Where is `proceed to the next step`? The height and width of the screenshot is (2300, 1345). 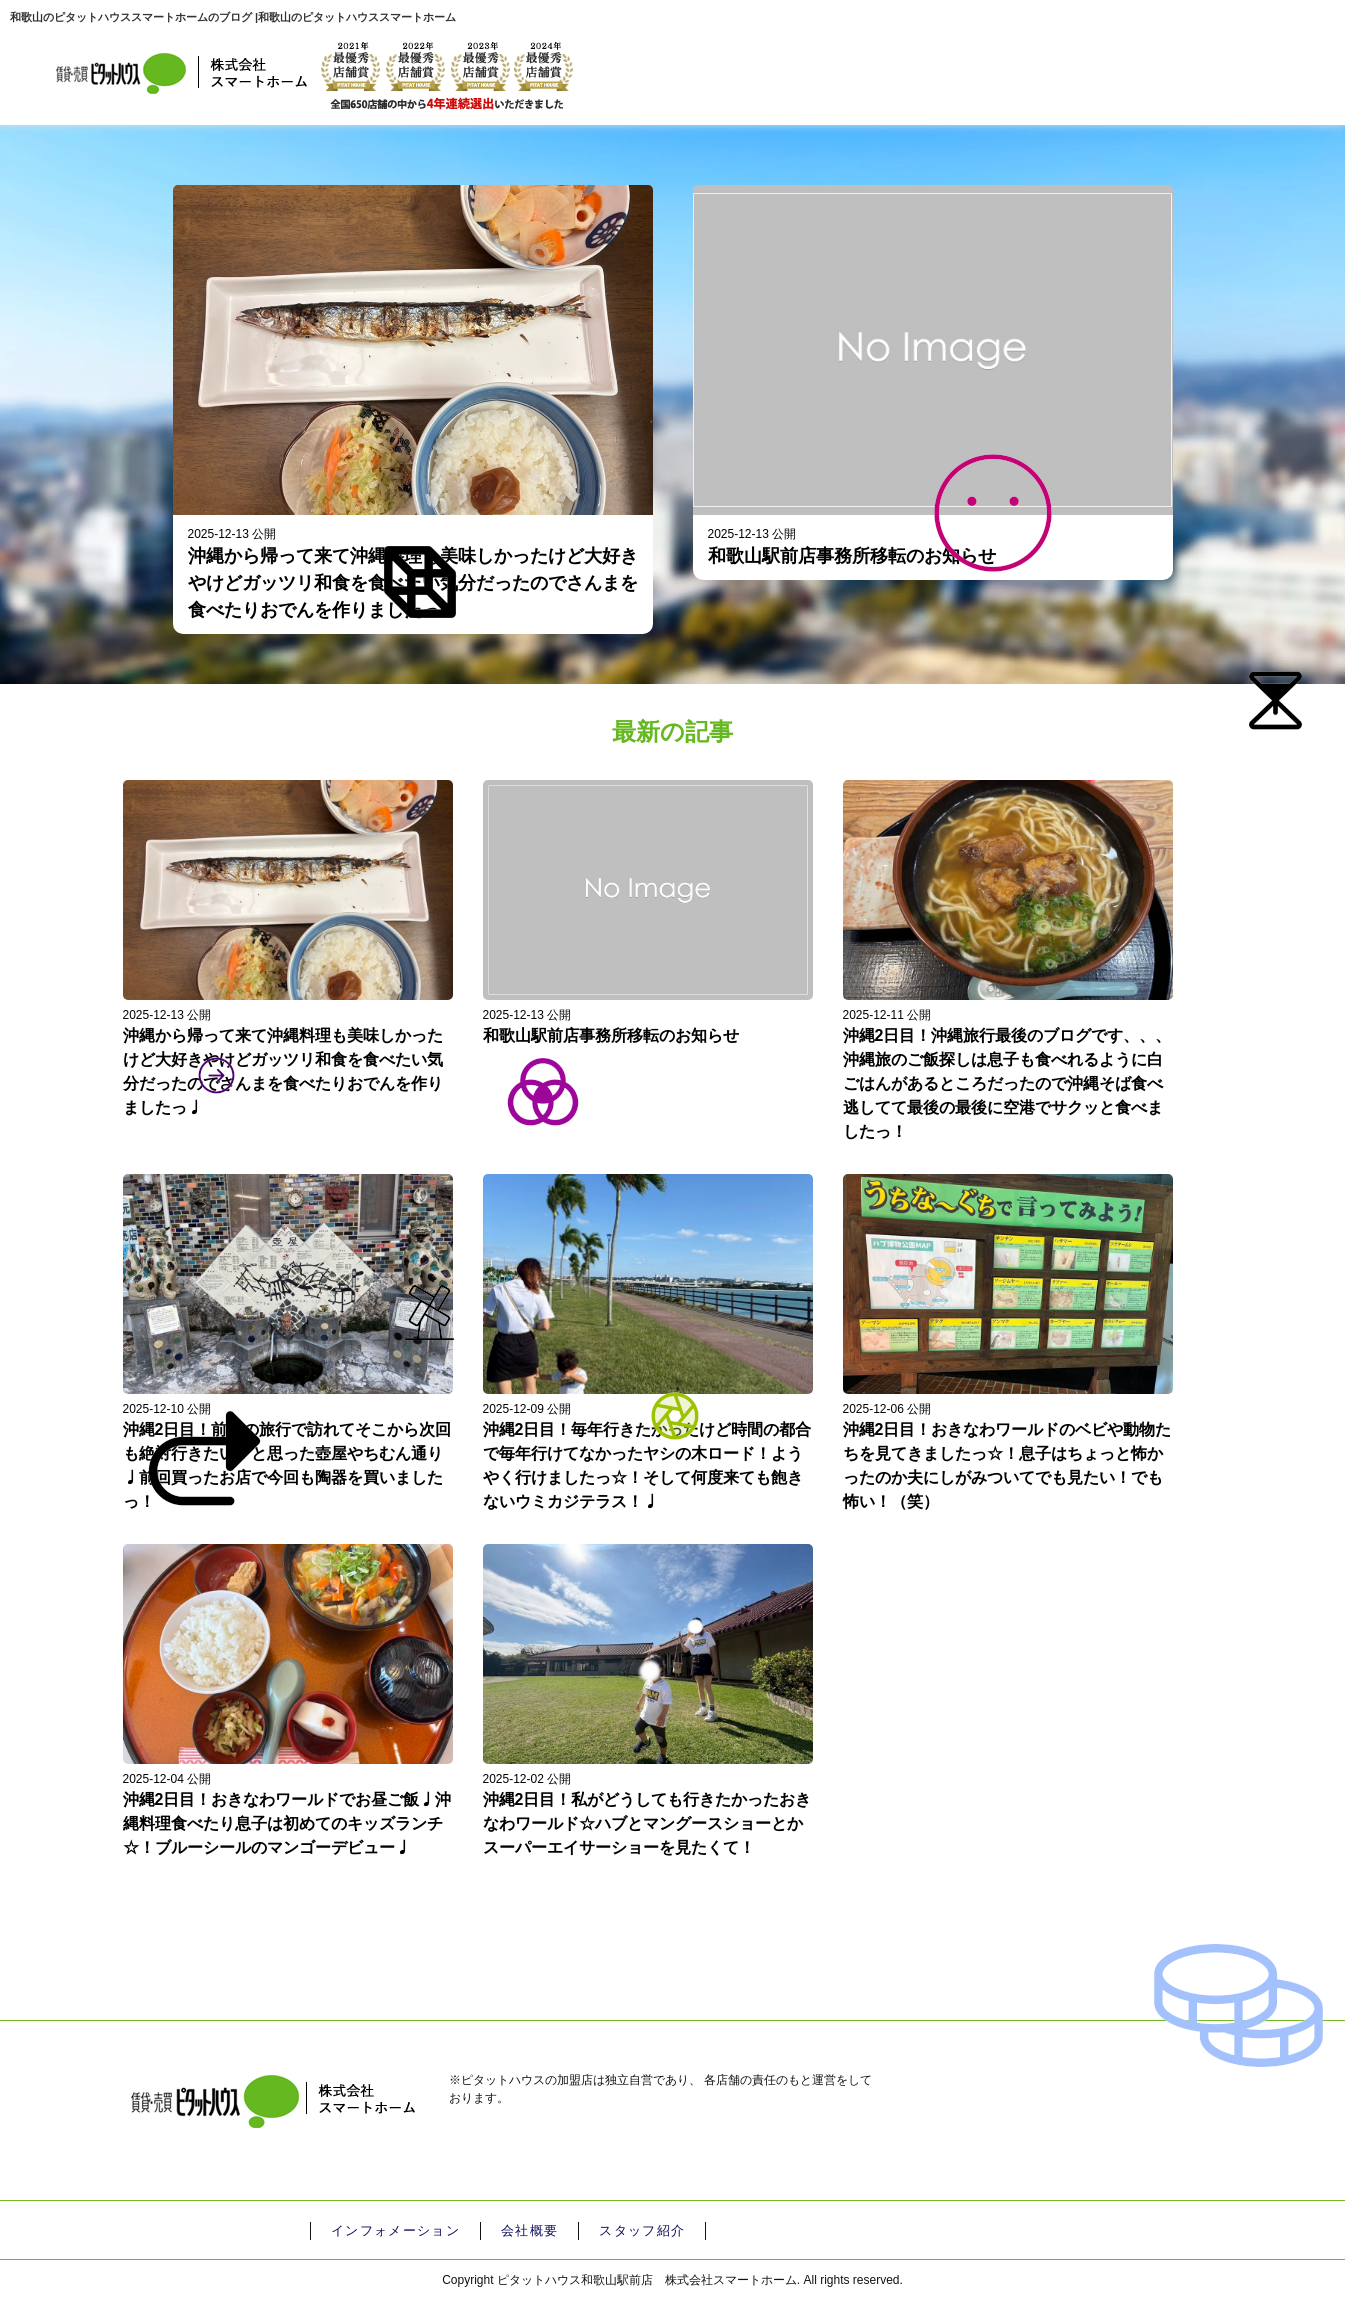
proceed to the next step is located at coordinates (216, 1075).